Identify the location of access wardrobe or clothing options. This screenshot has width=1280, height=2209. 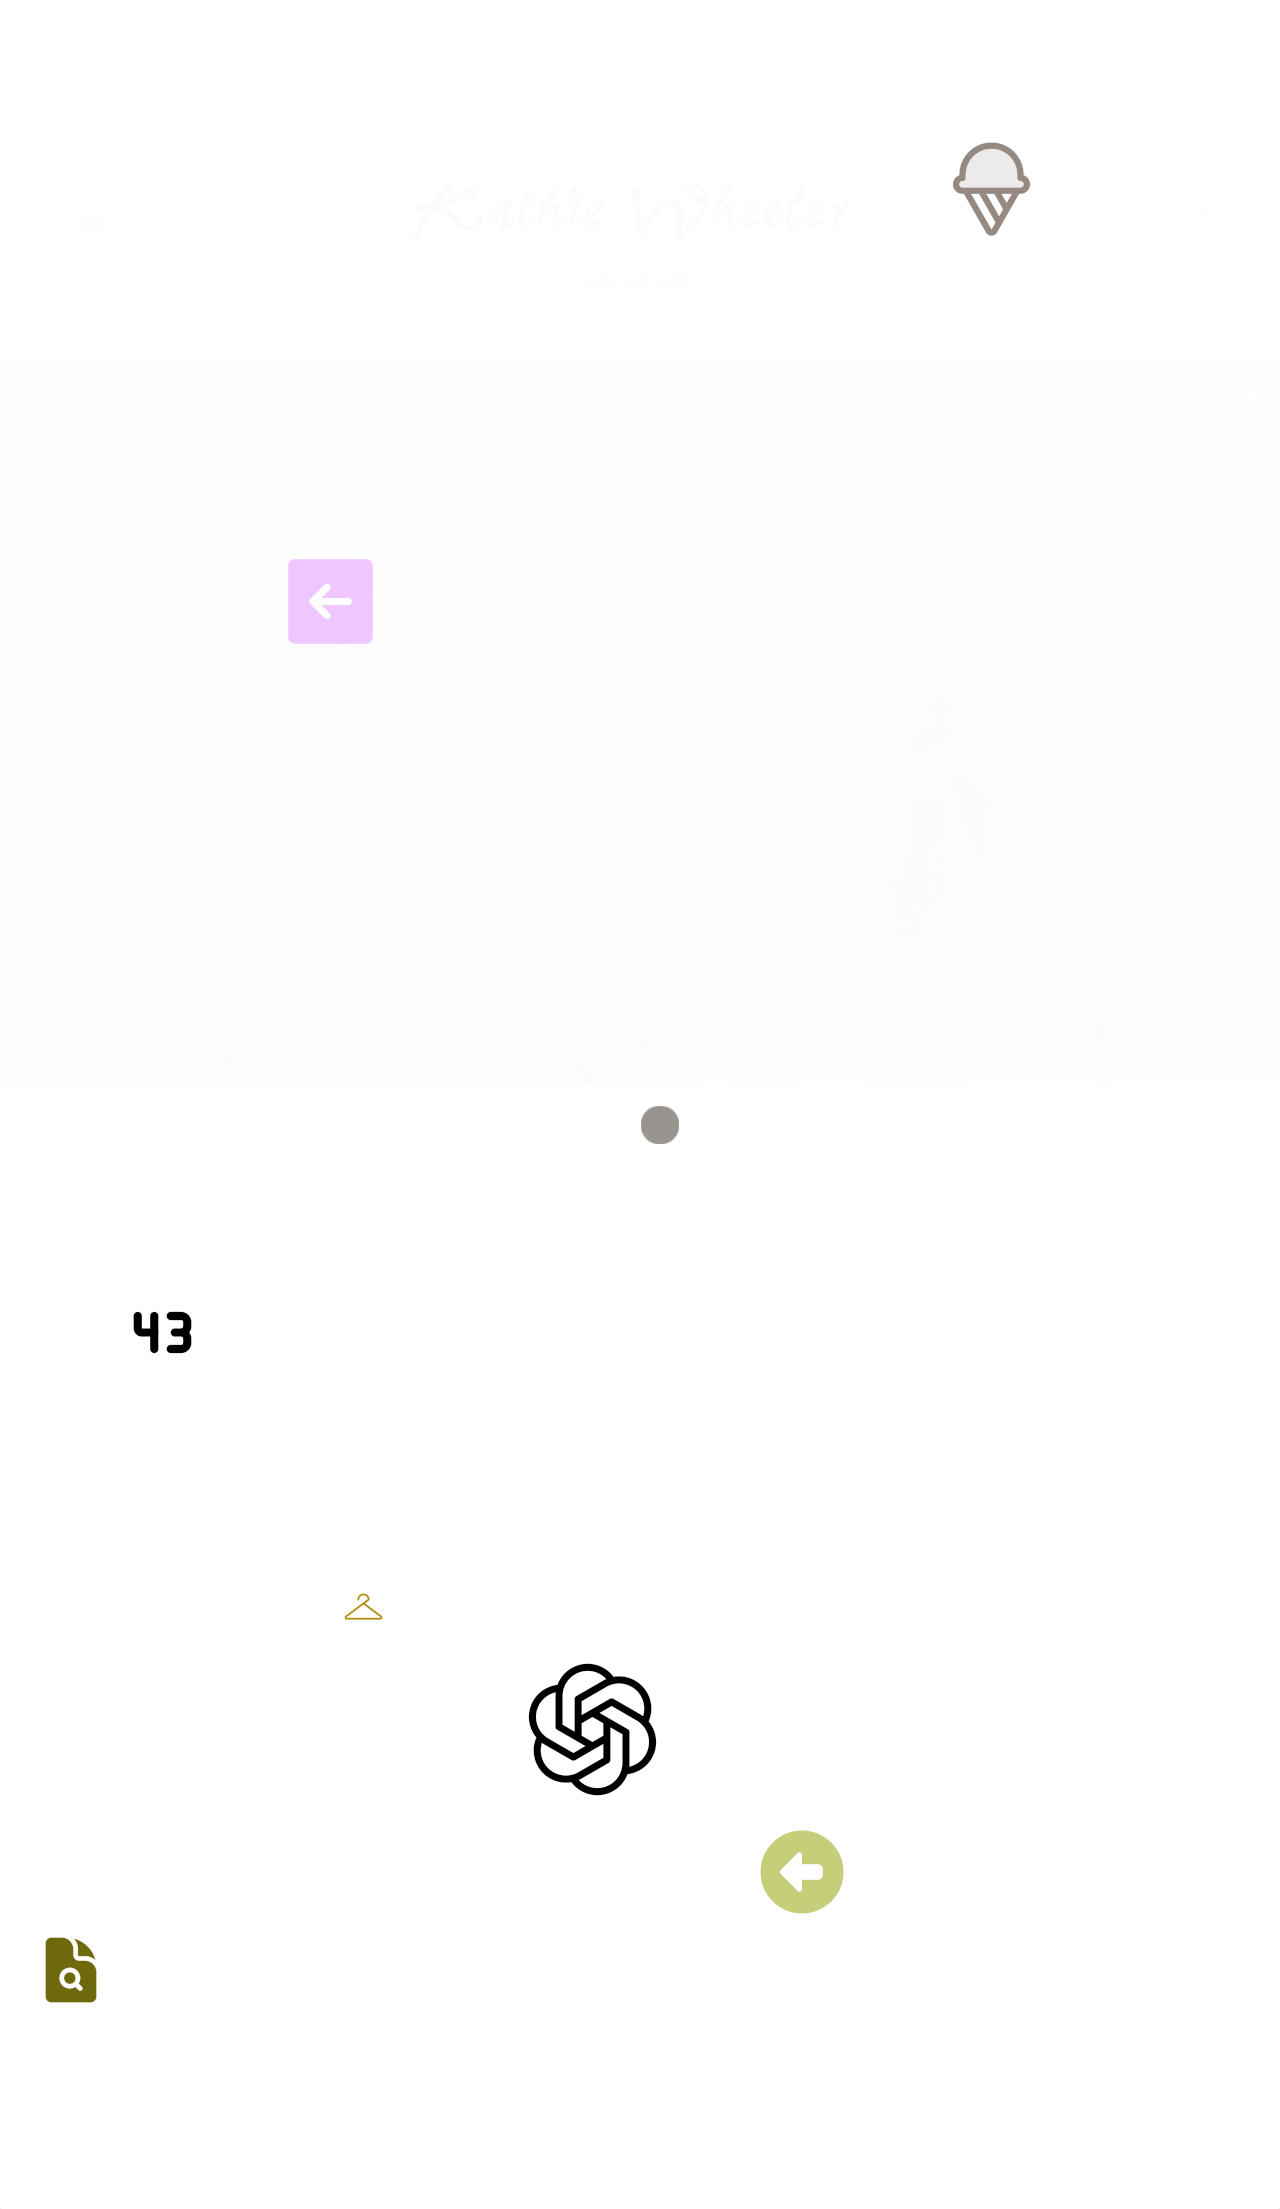
(363, 1608).